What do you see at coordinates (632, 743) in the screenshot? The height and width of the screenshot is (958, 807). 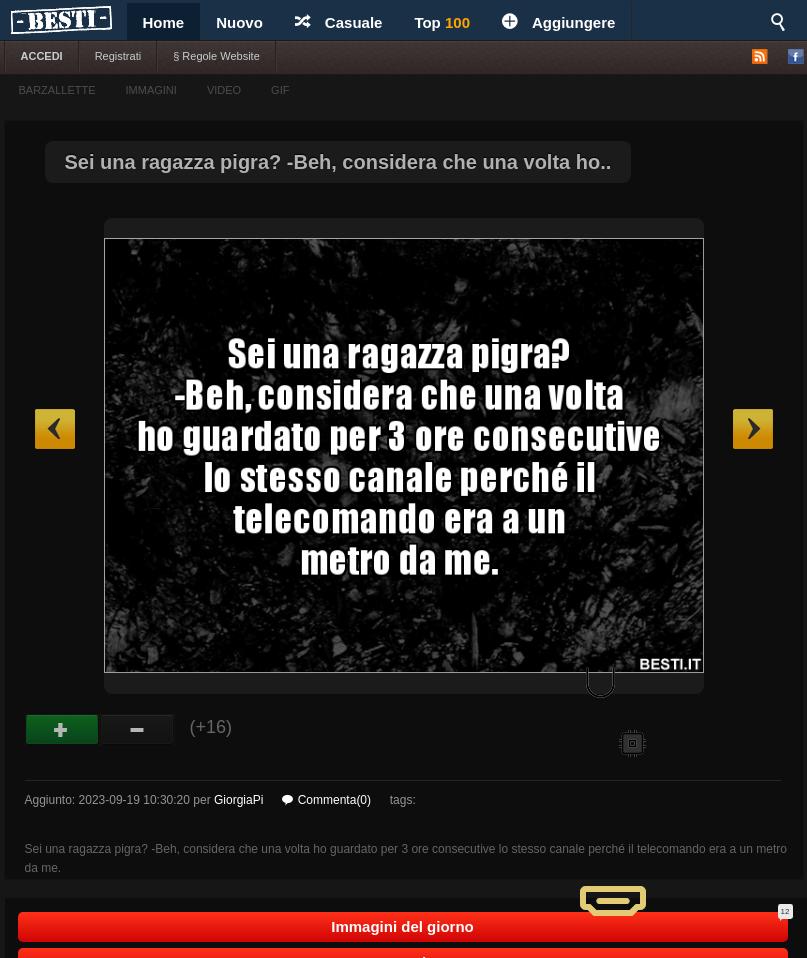 I see `view processor or system performance` at bounding box center [632, 743].